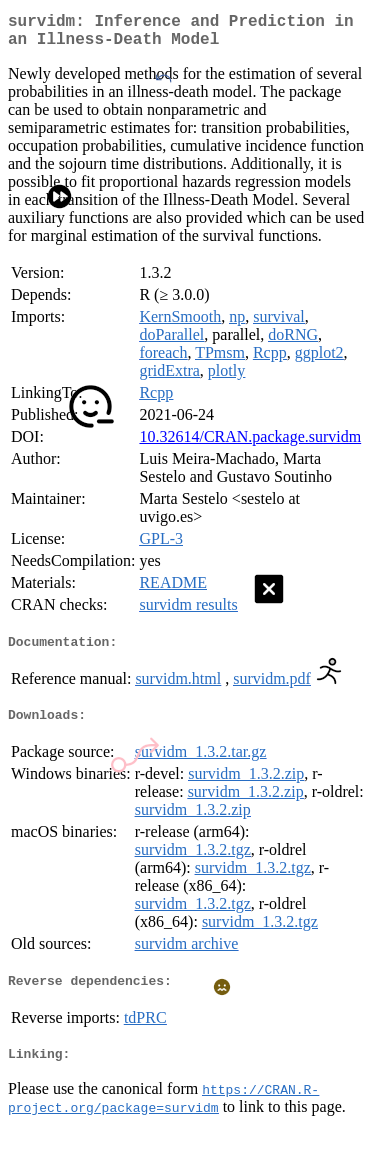 The image size is (375, 1152). I want to click on close or dismiss a modal window, so click(269, 589).